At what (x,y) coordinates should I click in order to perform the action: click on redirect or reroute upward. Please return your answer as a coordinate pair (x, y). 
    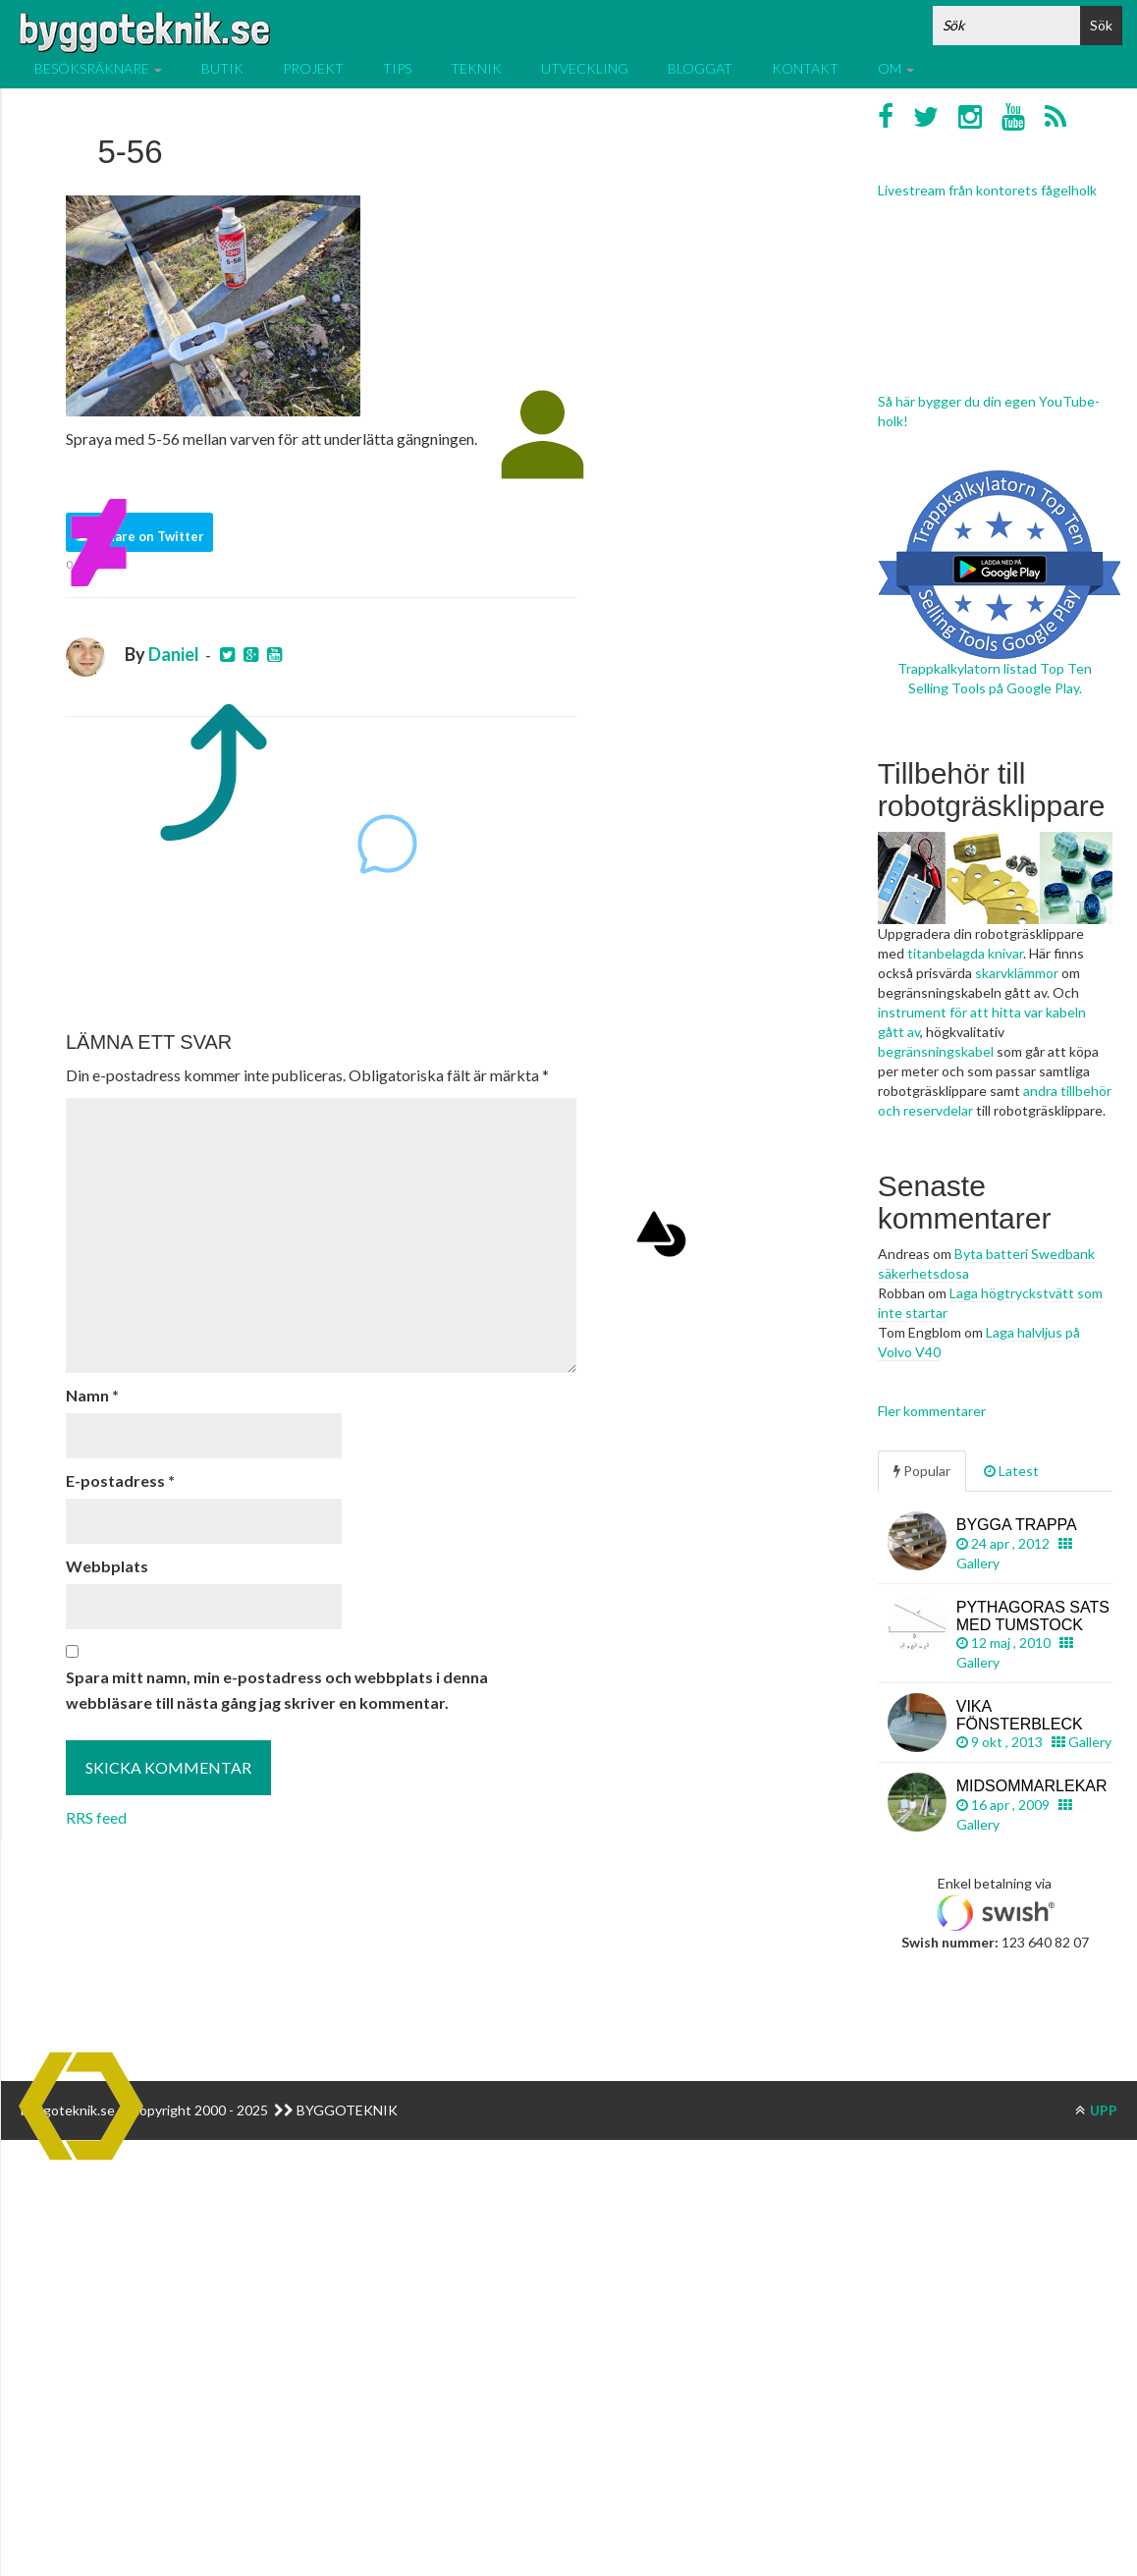
    Looking at the image, I should click on (213, 772).